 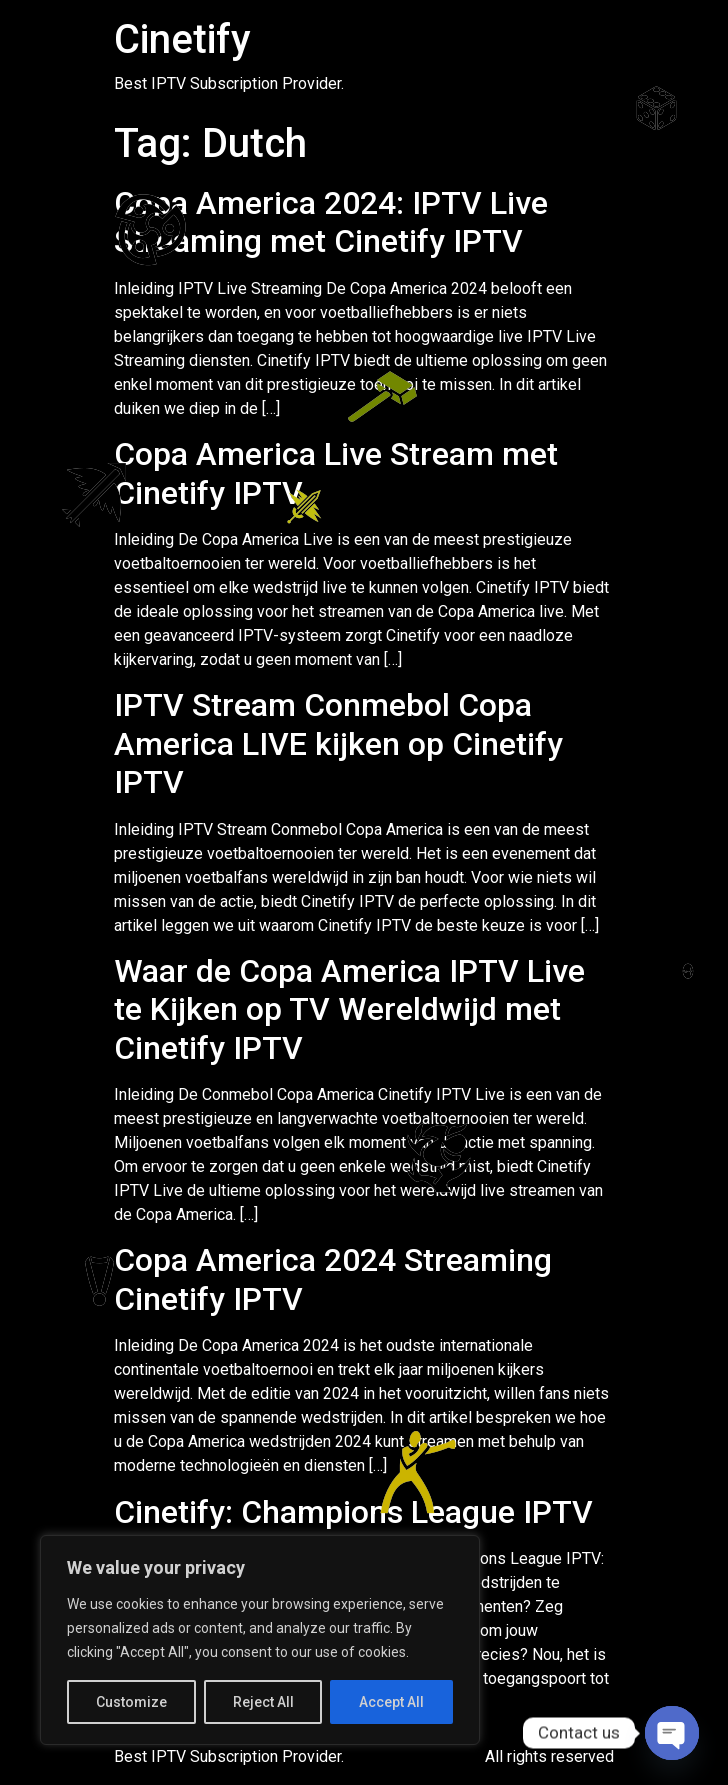 What do you see at coordinates (422, 1471) in the screenshot?
I see `perform a punch attack in a fighting game` at bounding box center [422, 1471].